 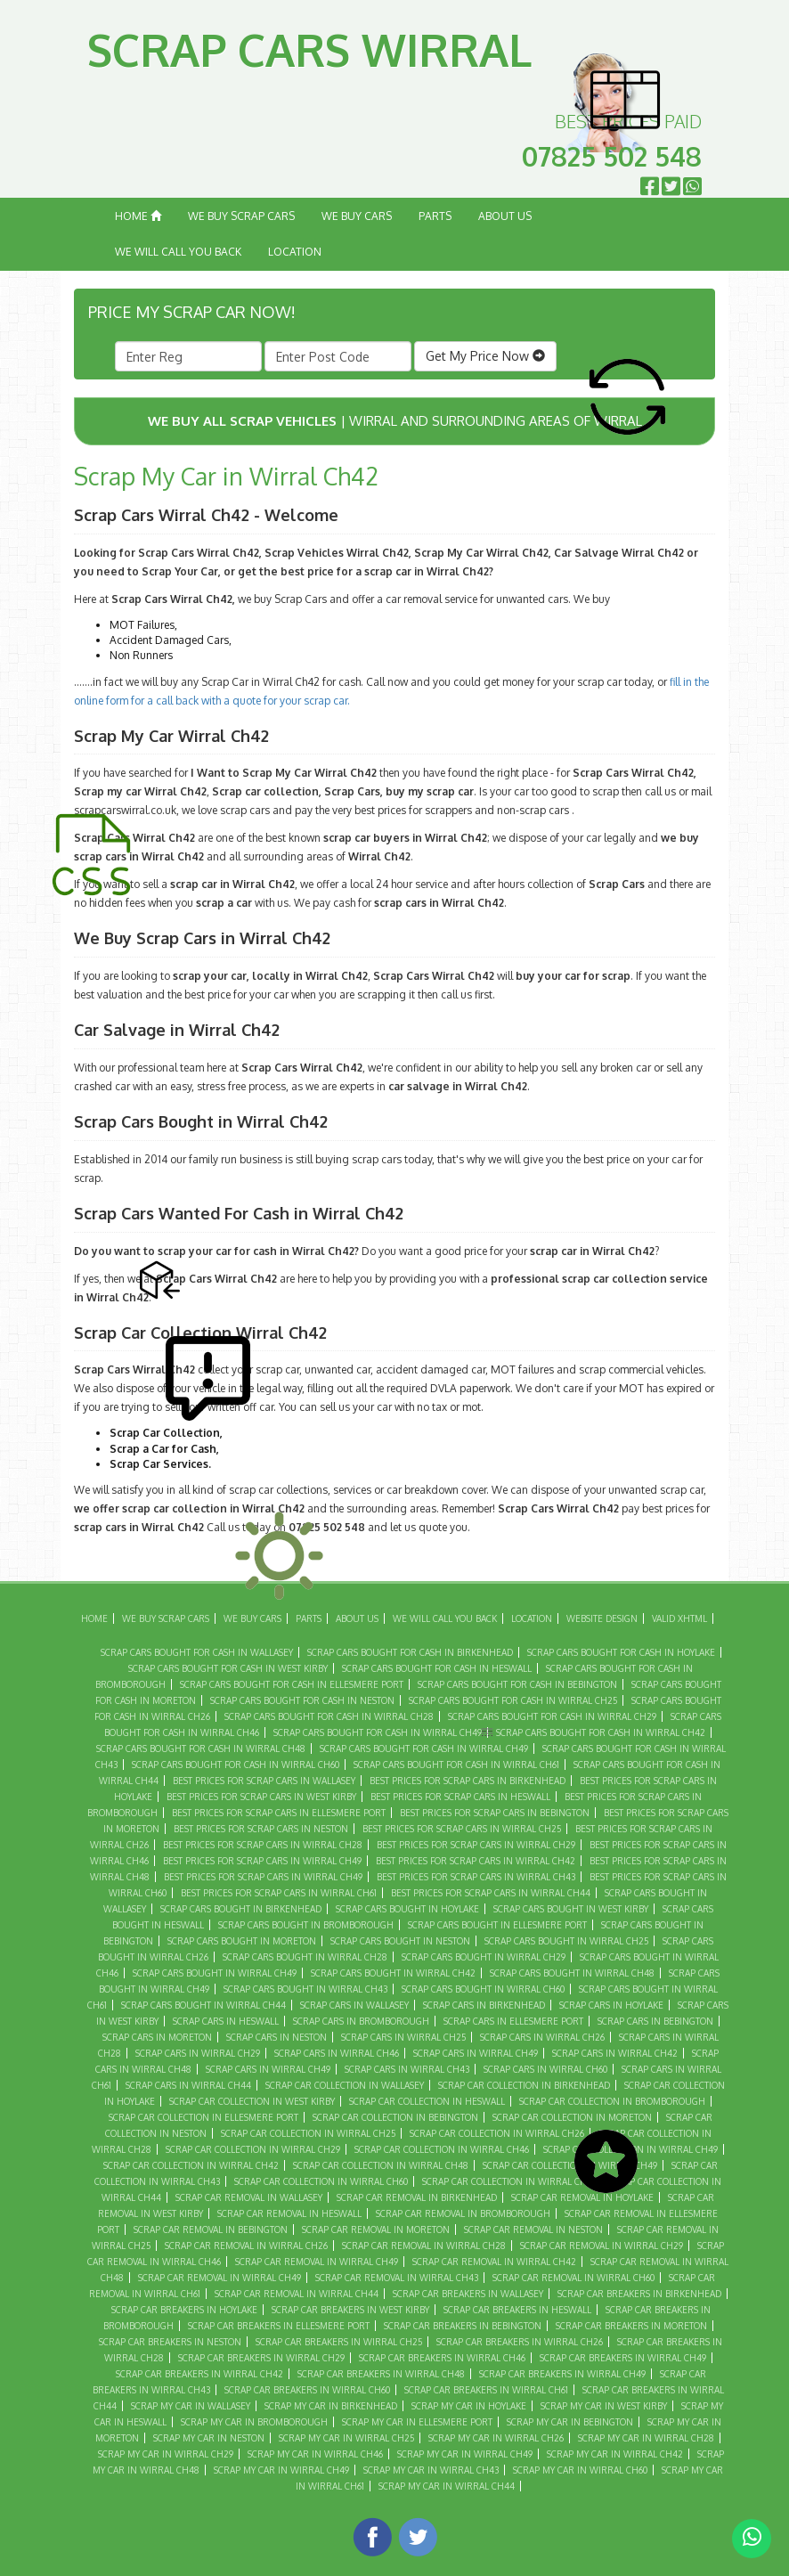 I want to click on report an issue or problem, so click(x=207, y=1378).